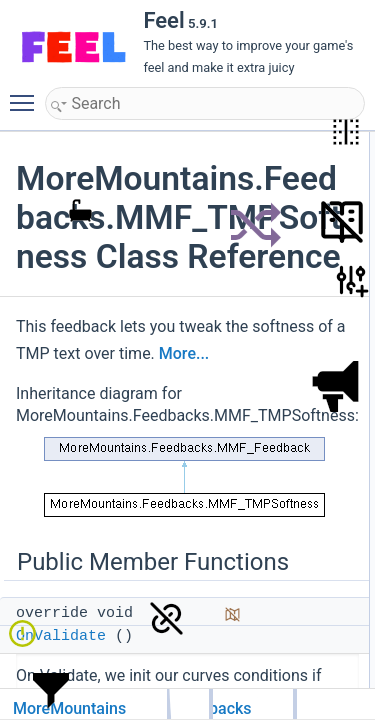  What do you see at coordinates (256, 225) in the screenshot?
I see `shuffle playlist or queue order` at bounding box center [256, 225].